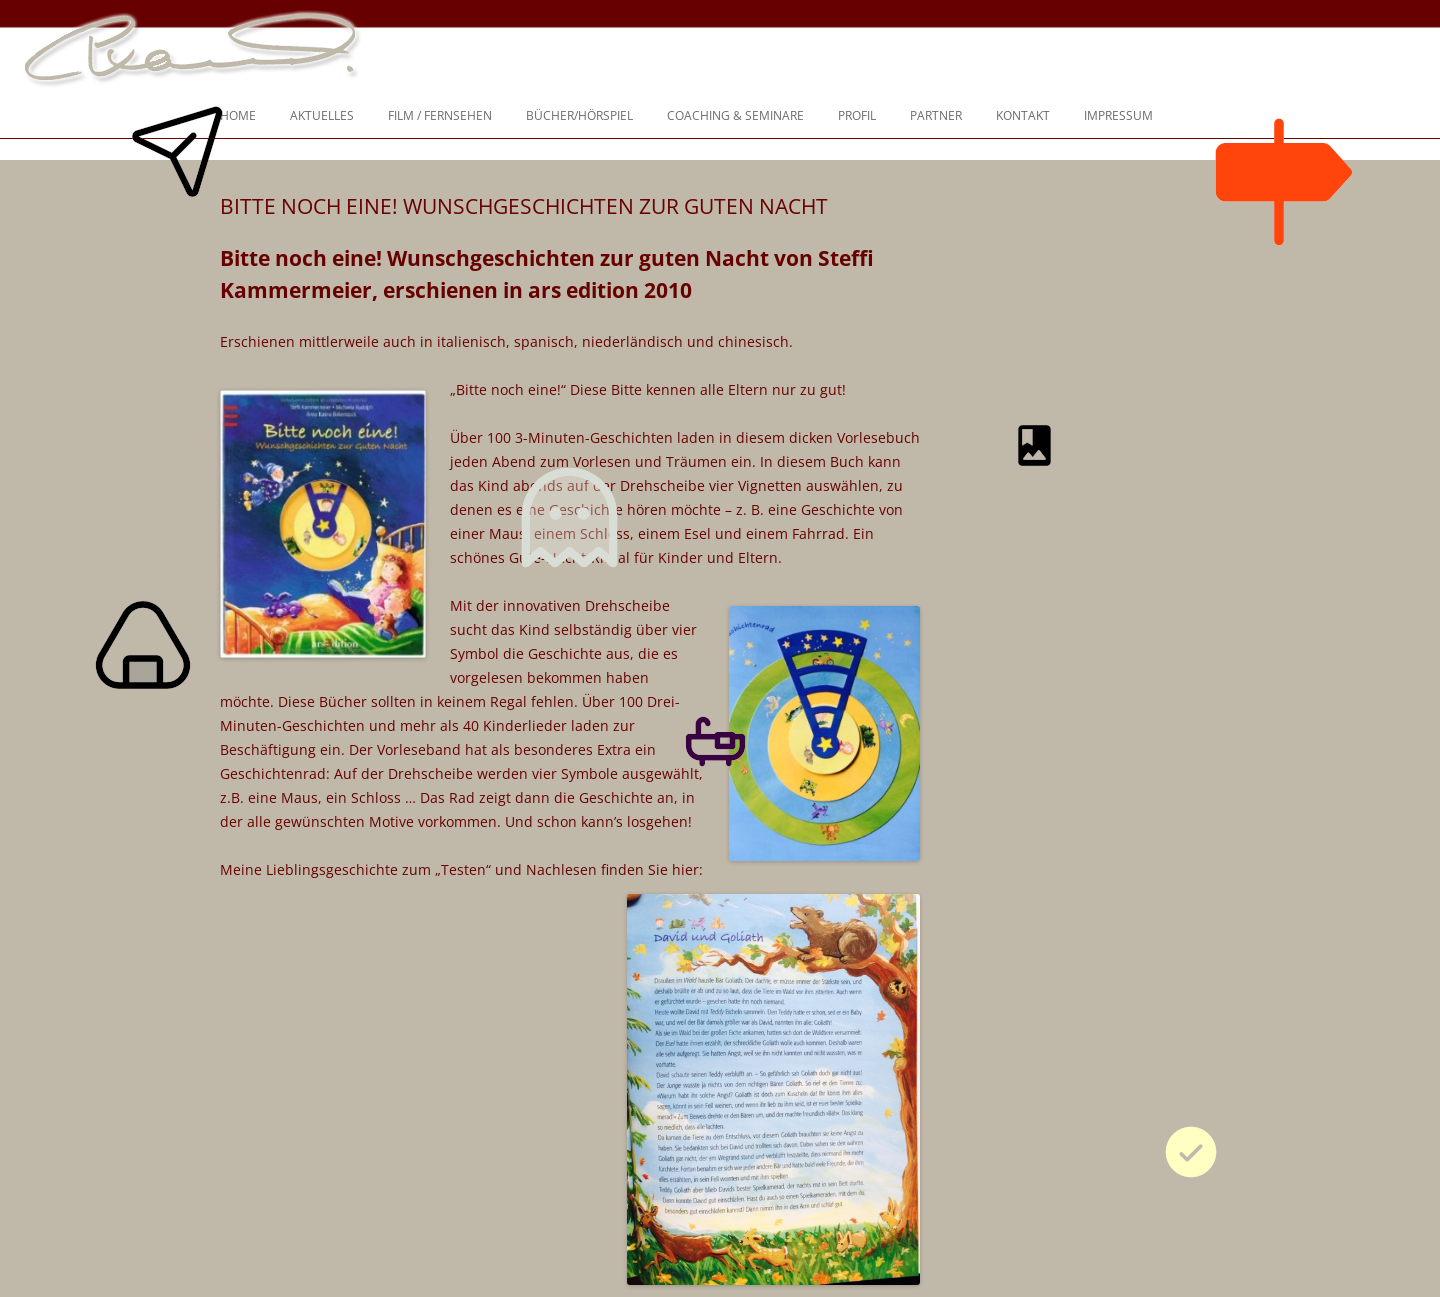  Describe the element at coordinates (715, 742) in the screenshot. I see `indicates bathroom amenities available` at that location.